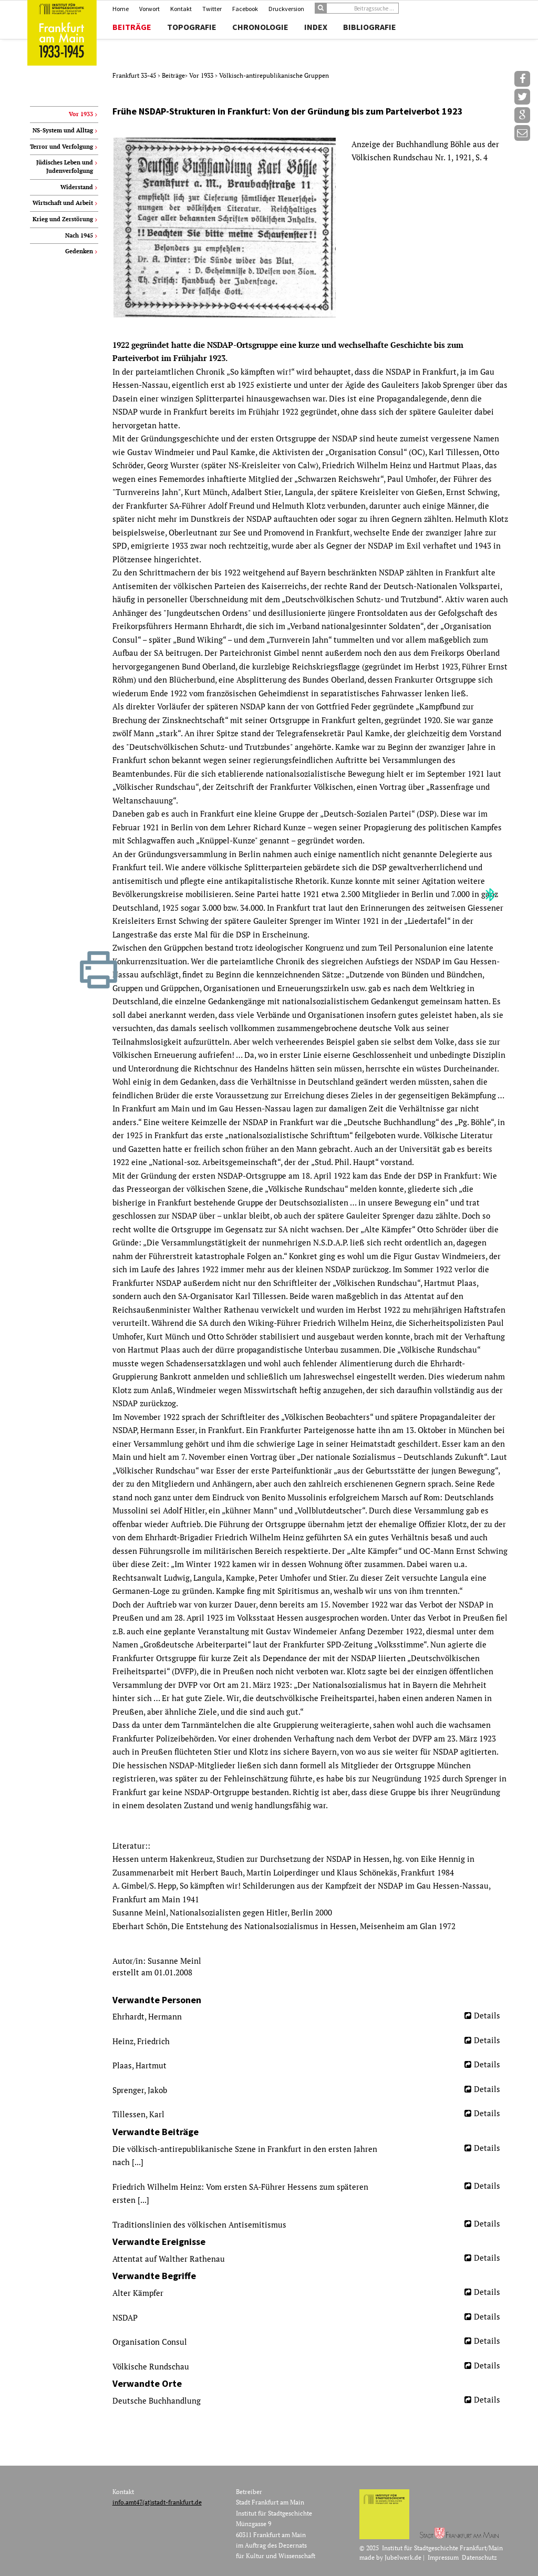 The width and height of the screenshot is (538, 2576). I want to click on print the current document, so click(98, 970).